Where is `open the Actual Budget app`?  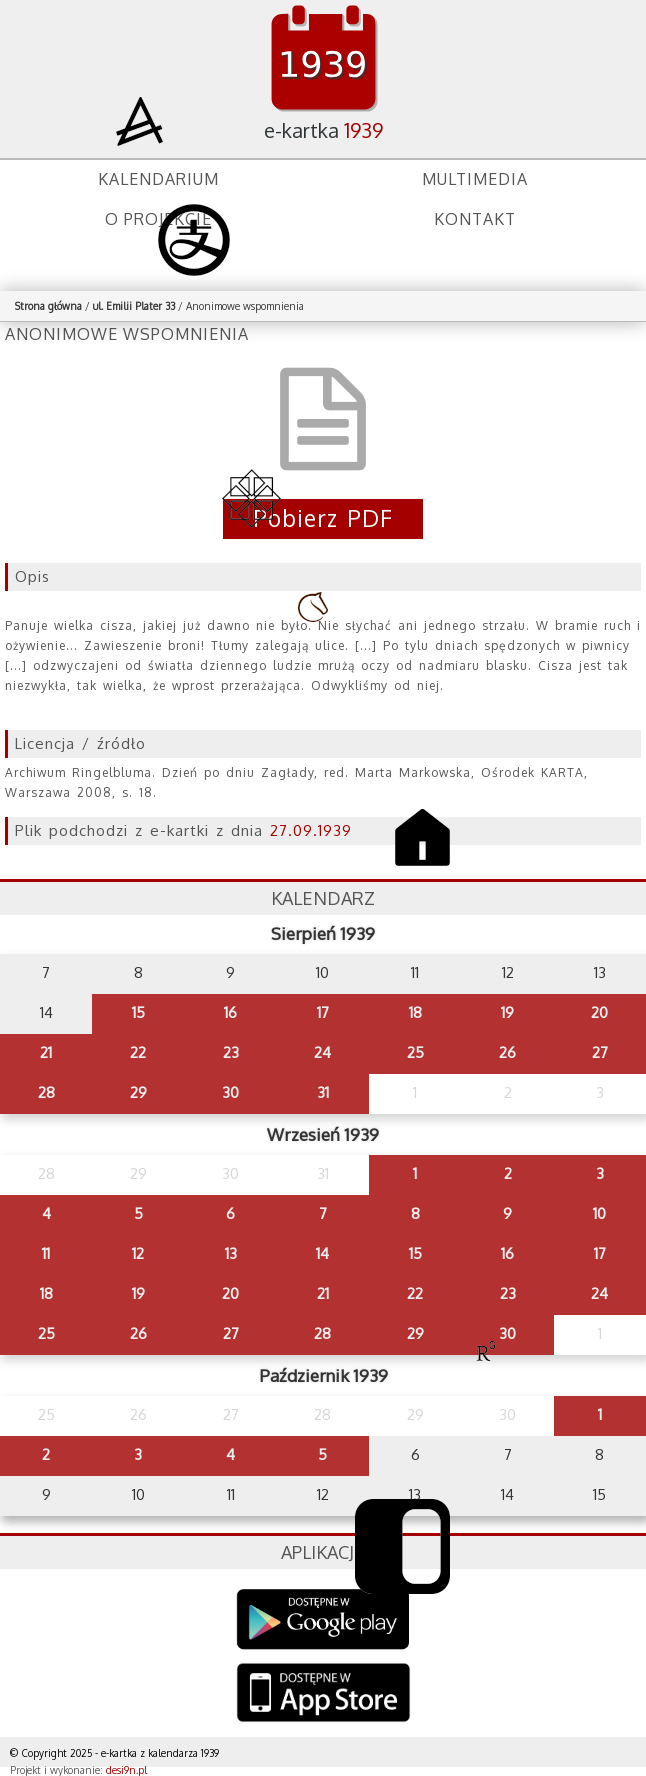 open the Actual Budget app is located at coordinates (139, 121).